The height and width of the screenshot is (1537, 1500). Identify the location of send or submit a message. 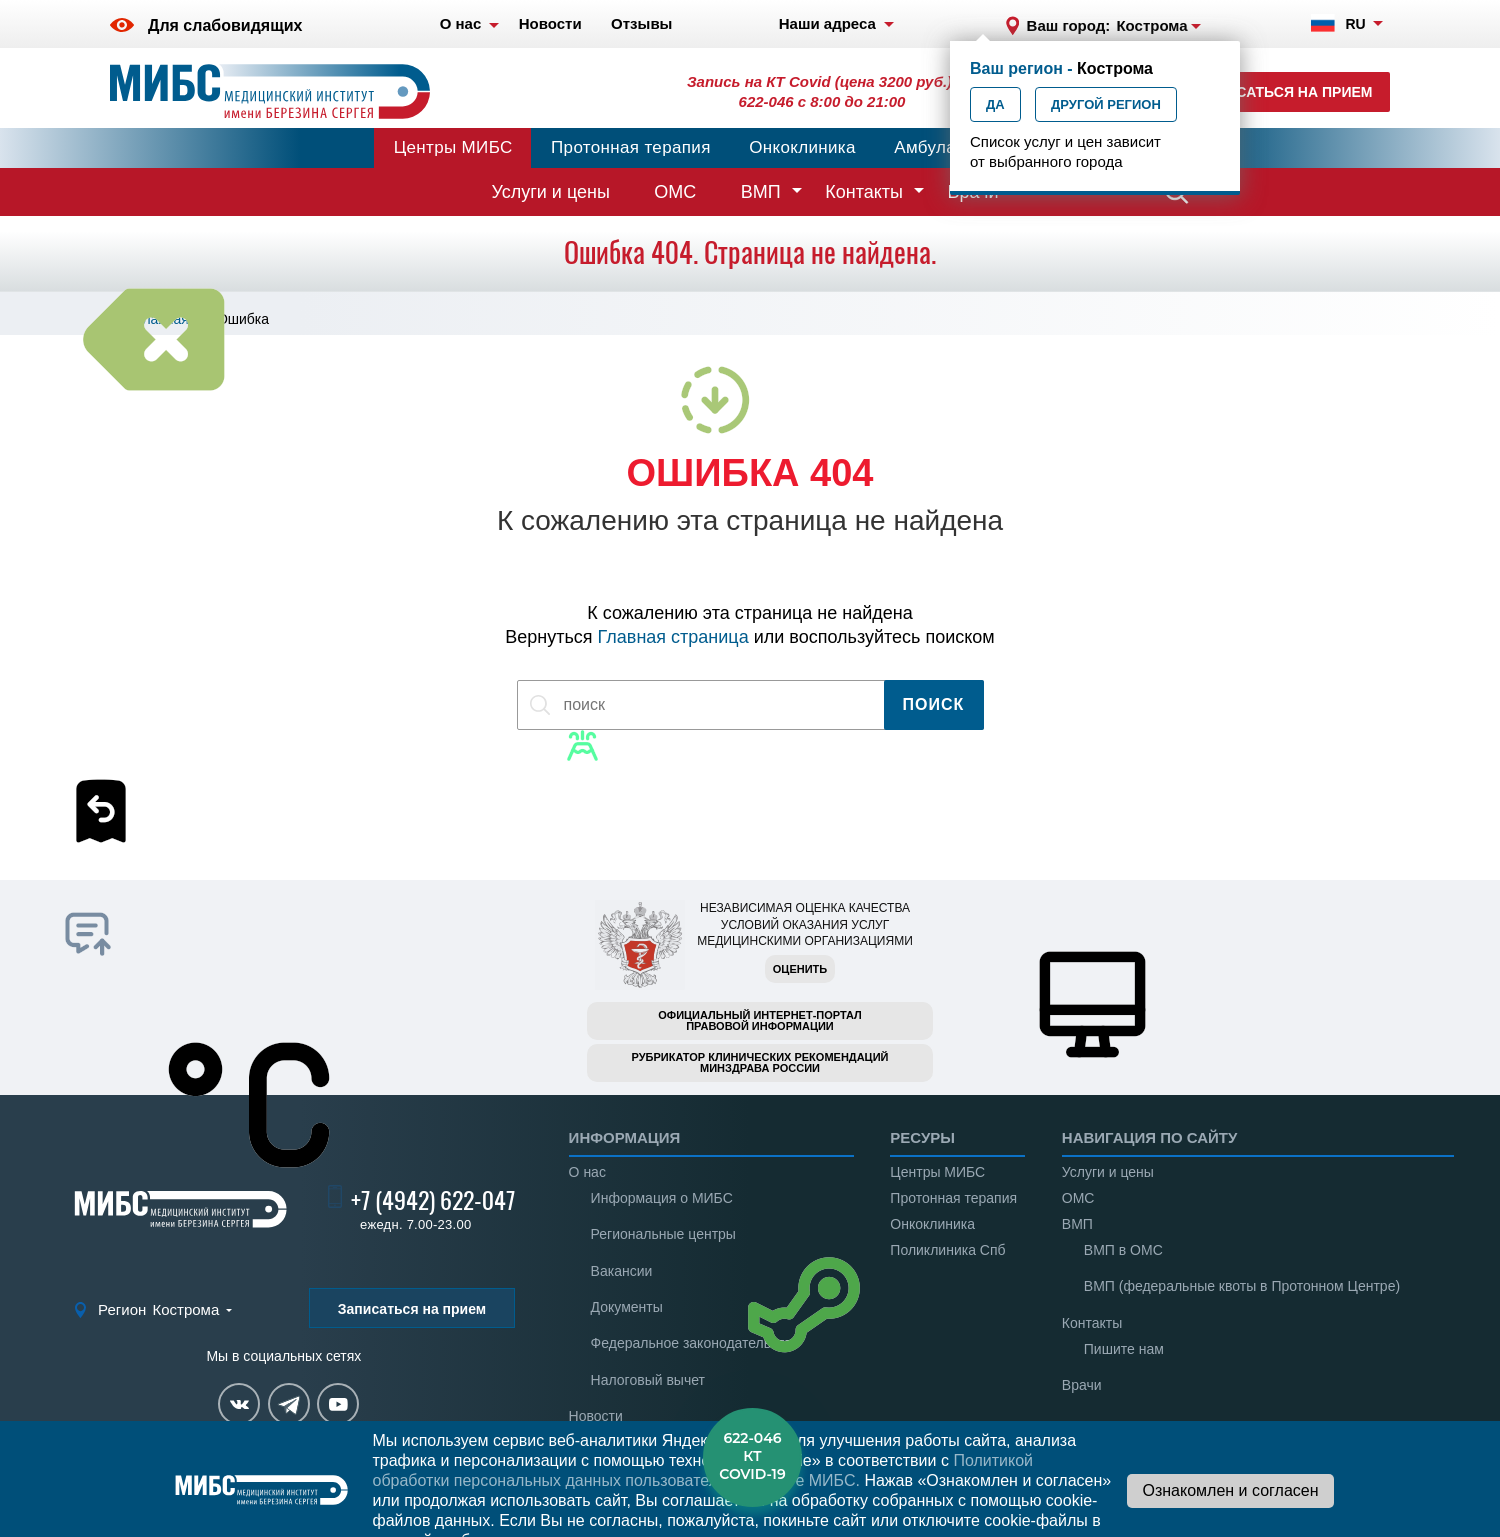
(87, 932).